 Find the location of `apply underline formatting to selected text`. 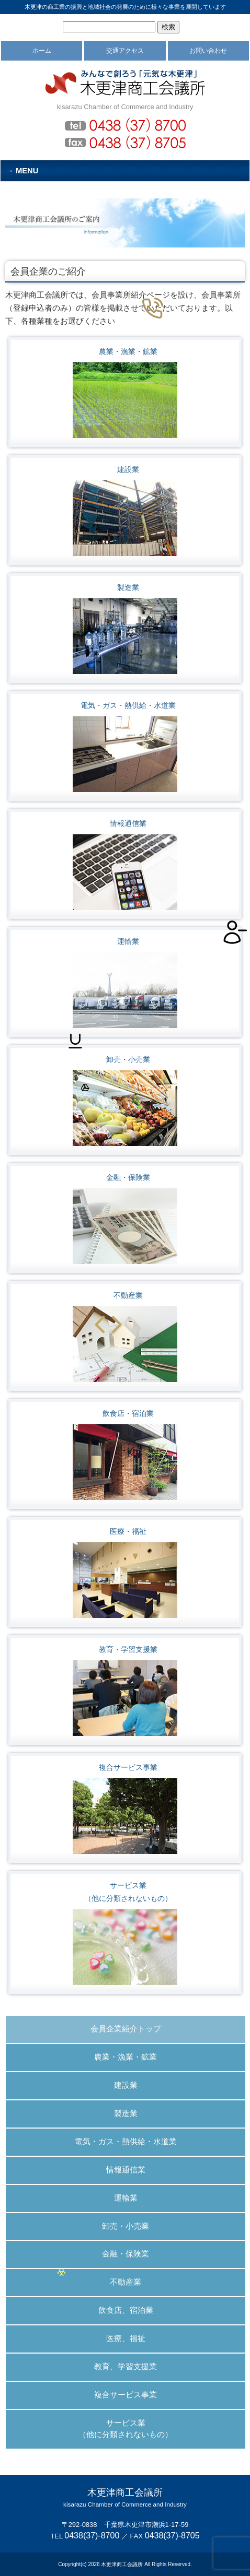

apply underline formatting to selected text is located at coordinates (75, 1041).